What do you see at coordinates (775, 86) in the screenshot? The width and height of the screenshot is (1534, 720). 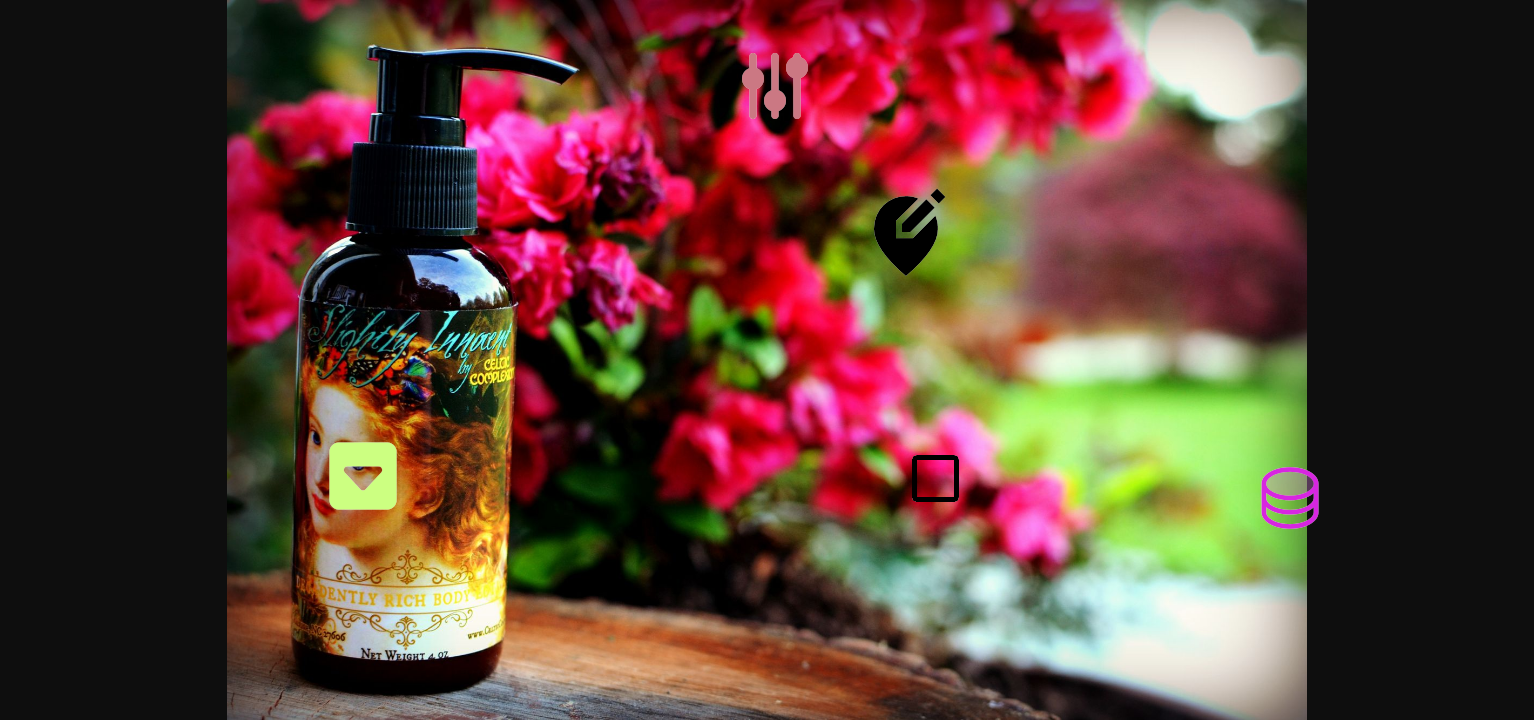 I see `adjust settings or preferences` at bounding box center [775, 86].